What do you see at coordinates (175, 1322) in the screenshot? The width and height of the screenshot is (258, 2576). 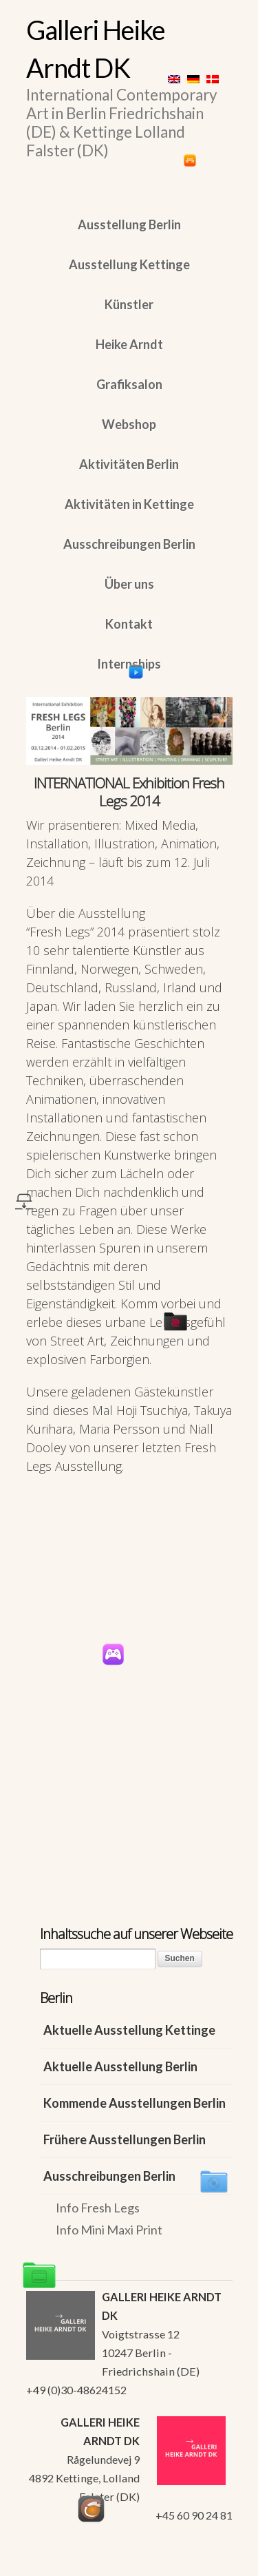 I see `folder containing BenQ ZOWIE gaming peripherals software or drivers` at bounding box center [175, 1322].